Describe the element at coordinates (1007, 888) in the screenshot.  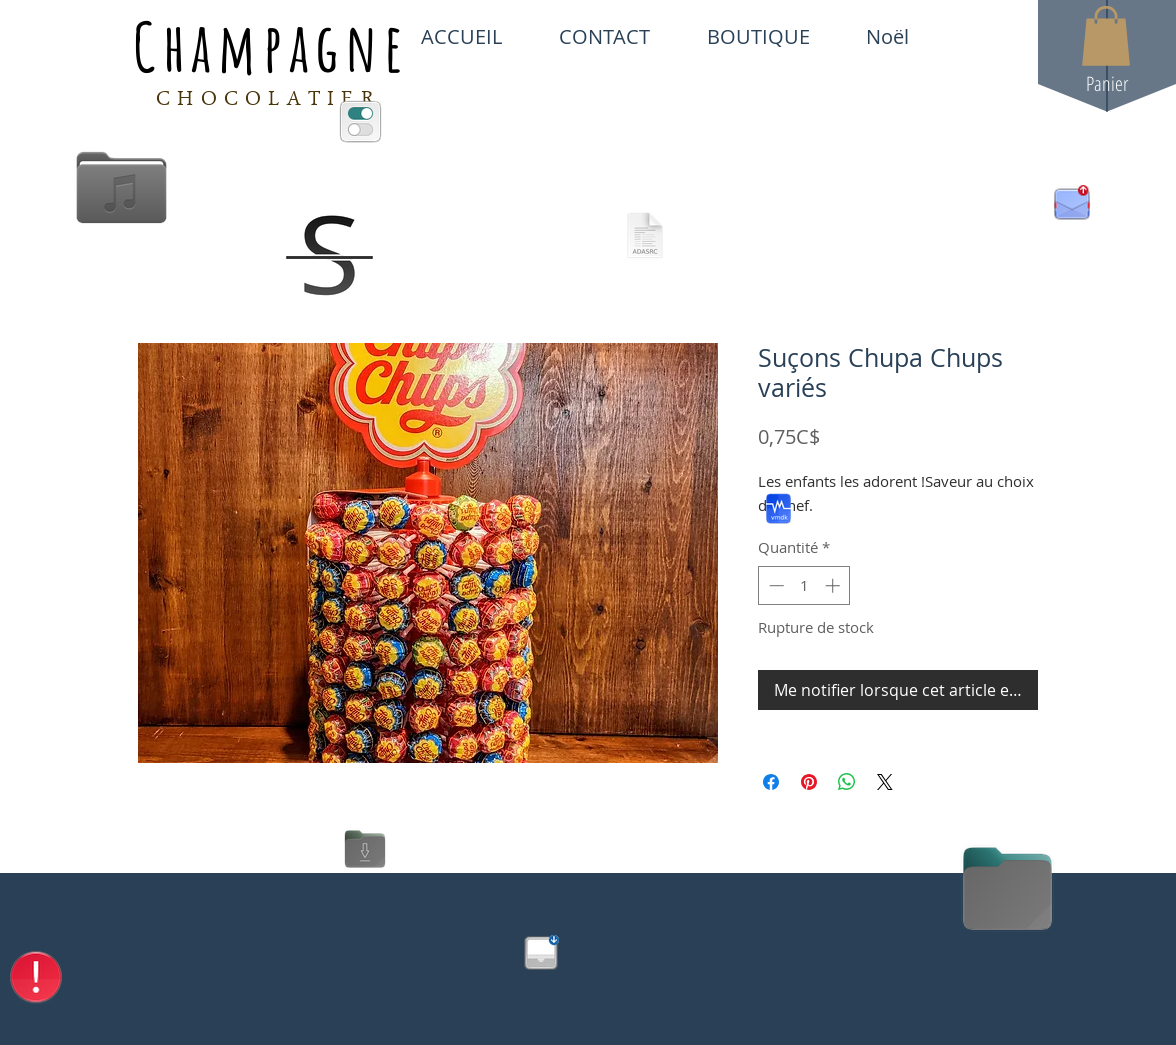
I see `open folder to view contents` at that location.